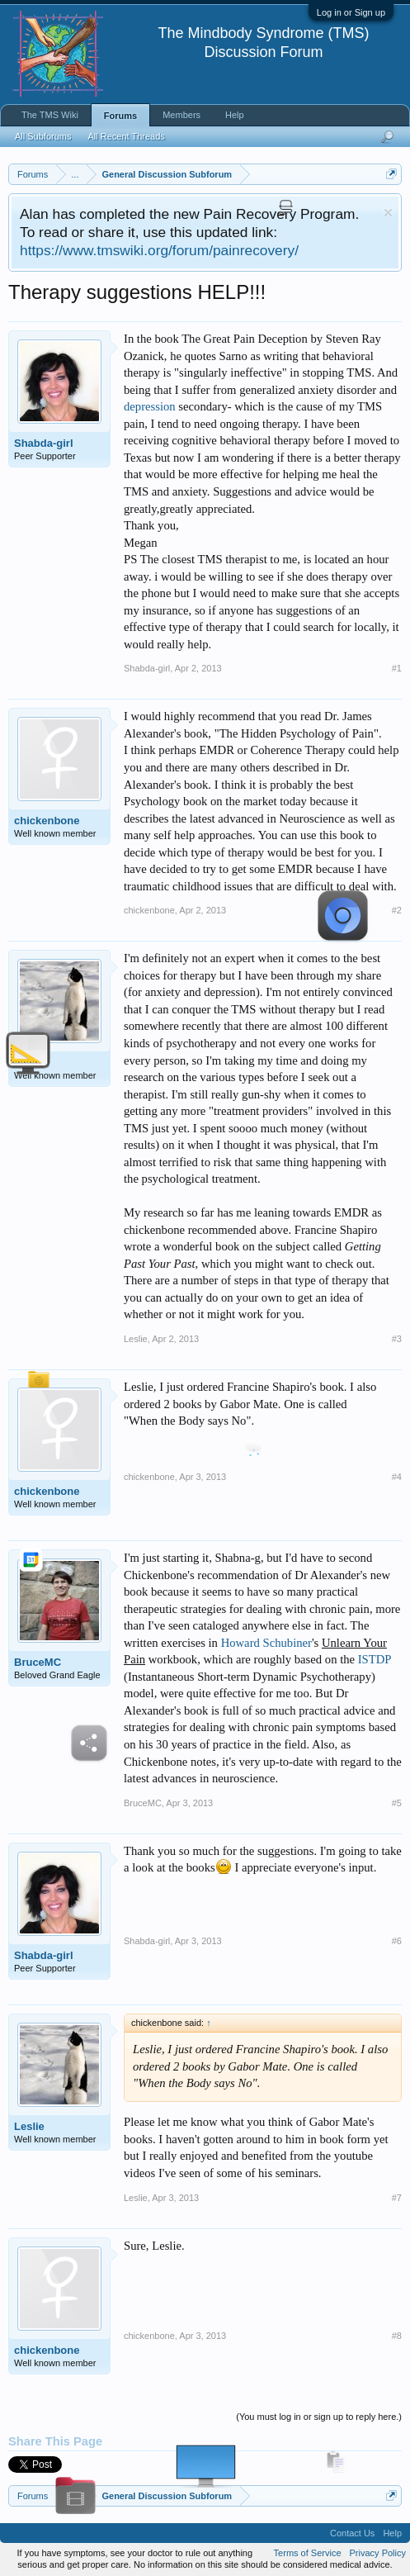 This screenshot has width=410, height=2576. Describe the element at coordinates (336, 2461) in the screenshot. I see `paste content from clipboard` at that location.